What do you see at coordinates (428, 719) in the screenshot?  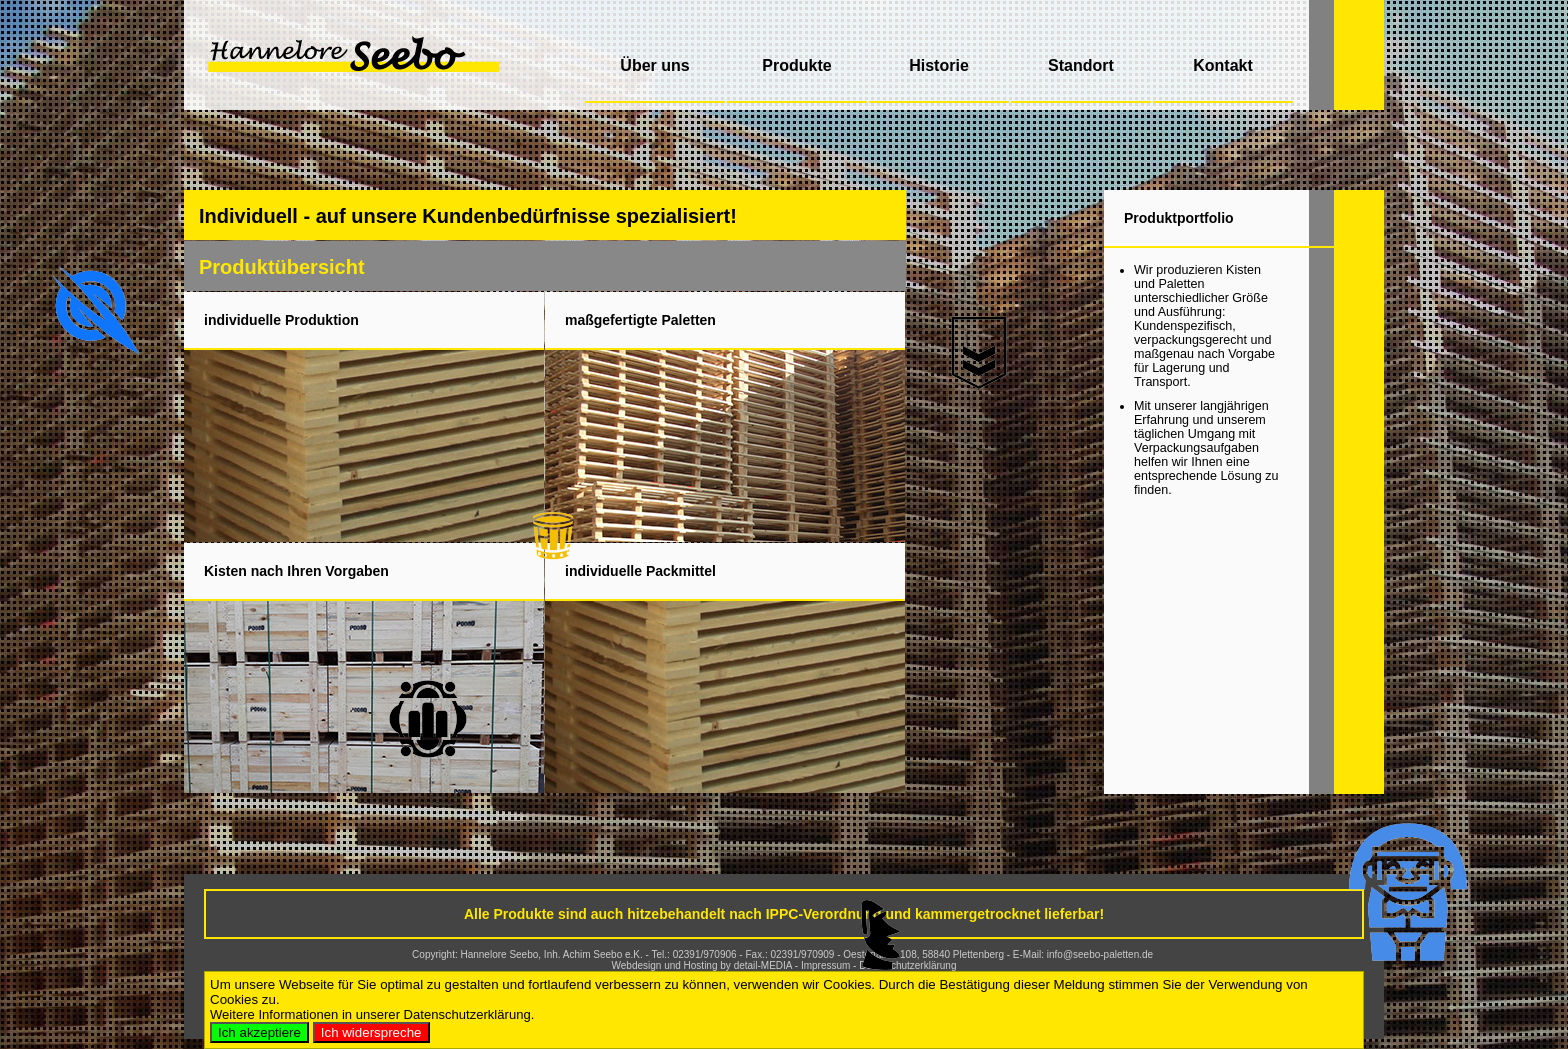 I see `view global analytics or statistics` at bounding box center [428, 719].